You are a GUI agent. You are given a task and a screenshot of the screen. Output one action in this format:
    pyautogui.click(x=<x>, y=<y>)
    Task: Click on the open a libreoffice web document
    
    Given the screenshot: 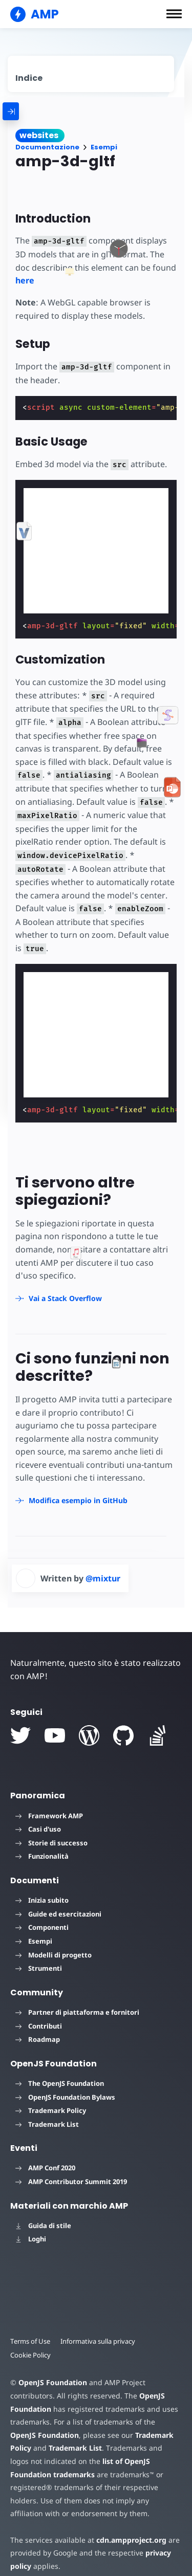 What is the action you would take?
    pyautogui.click(x=116, y=1363)
    